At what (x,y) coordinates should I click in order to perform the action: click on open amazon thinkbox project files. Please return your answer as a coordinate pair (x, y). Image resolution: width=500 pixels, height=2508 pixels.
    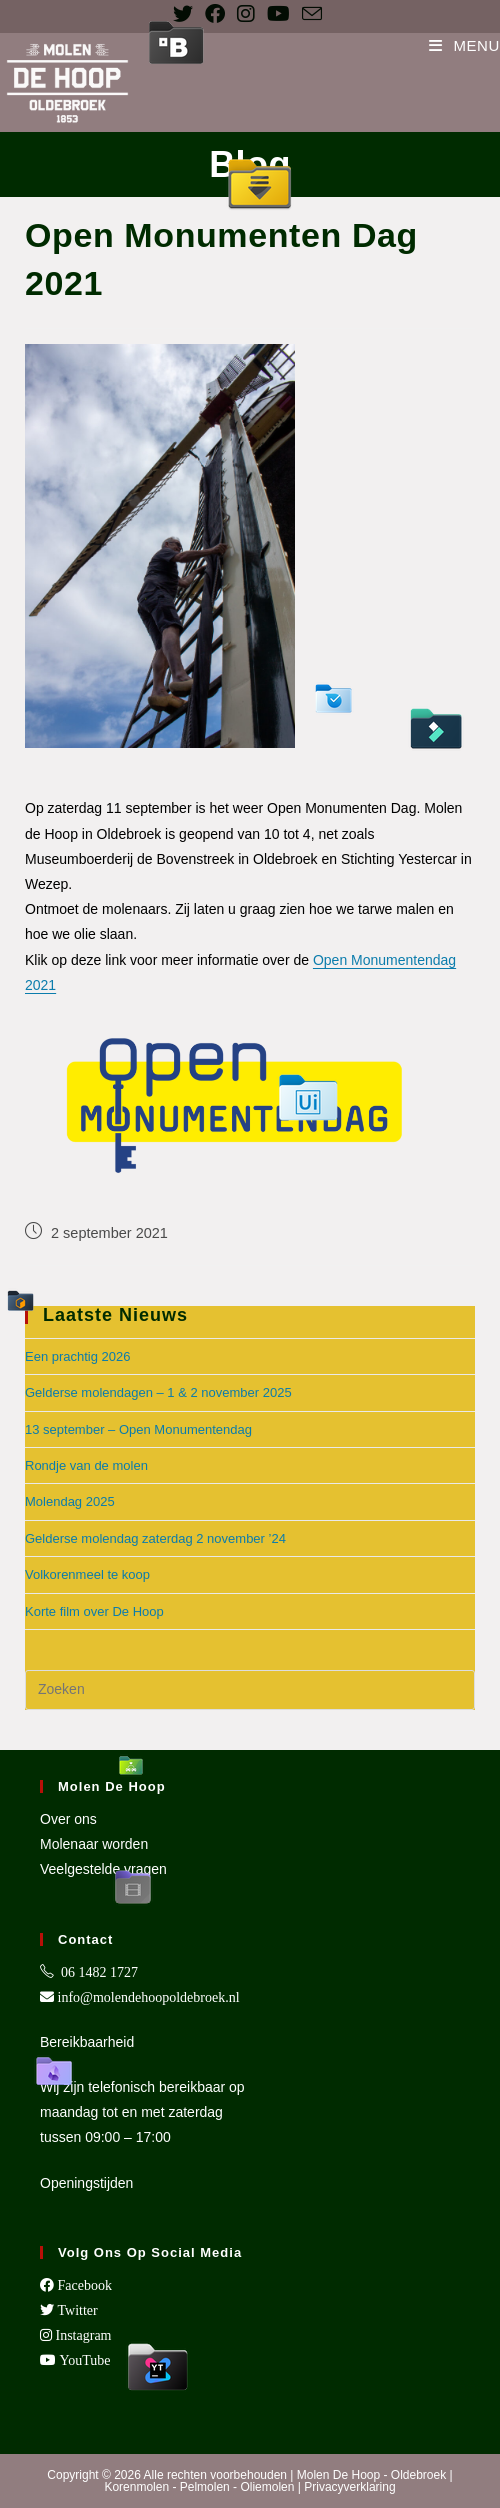
    Looking at the image, I should click on (20, 1301).